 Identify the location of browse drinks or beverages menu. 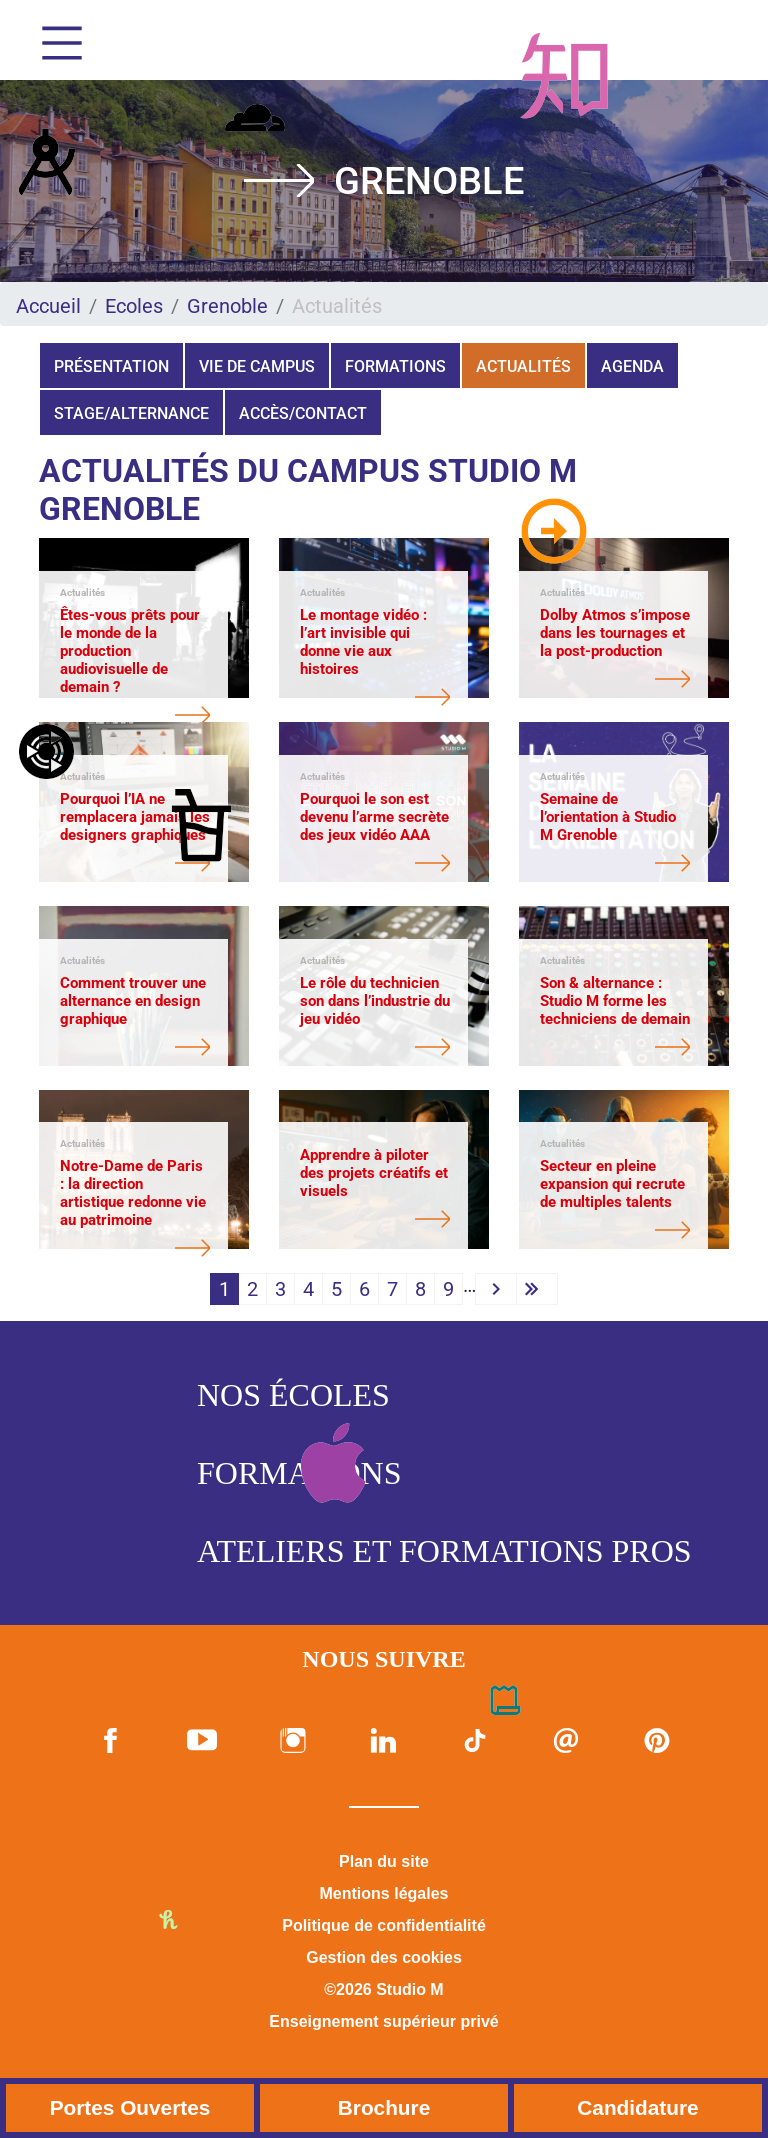
(201, 828).